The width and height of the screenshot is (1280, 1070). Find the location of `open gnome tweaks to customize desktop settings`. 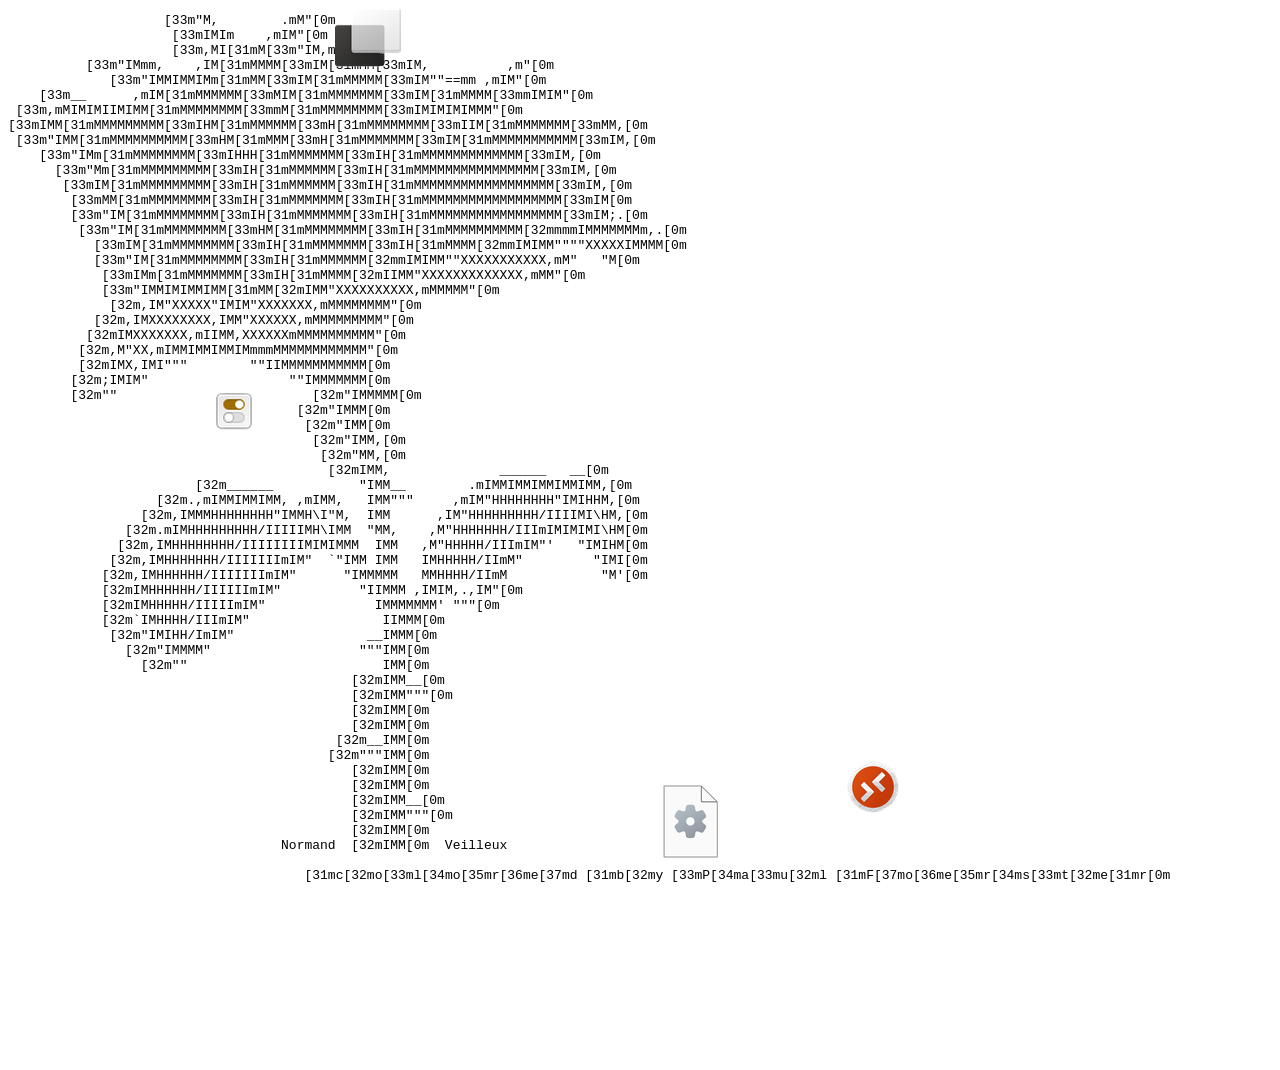

open gnome tweaks to customize desktop settings is located at coordinates (234, 411).